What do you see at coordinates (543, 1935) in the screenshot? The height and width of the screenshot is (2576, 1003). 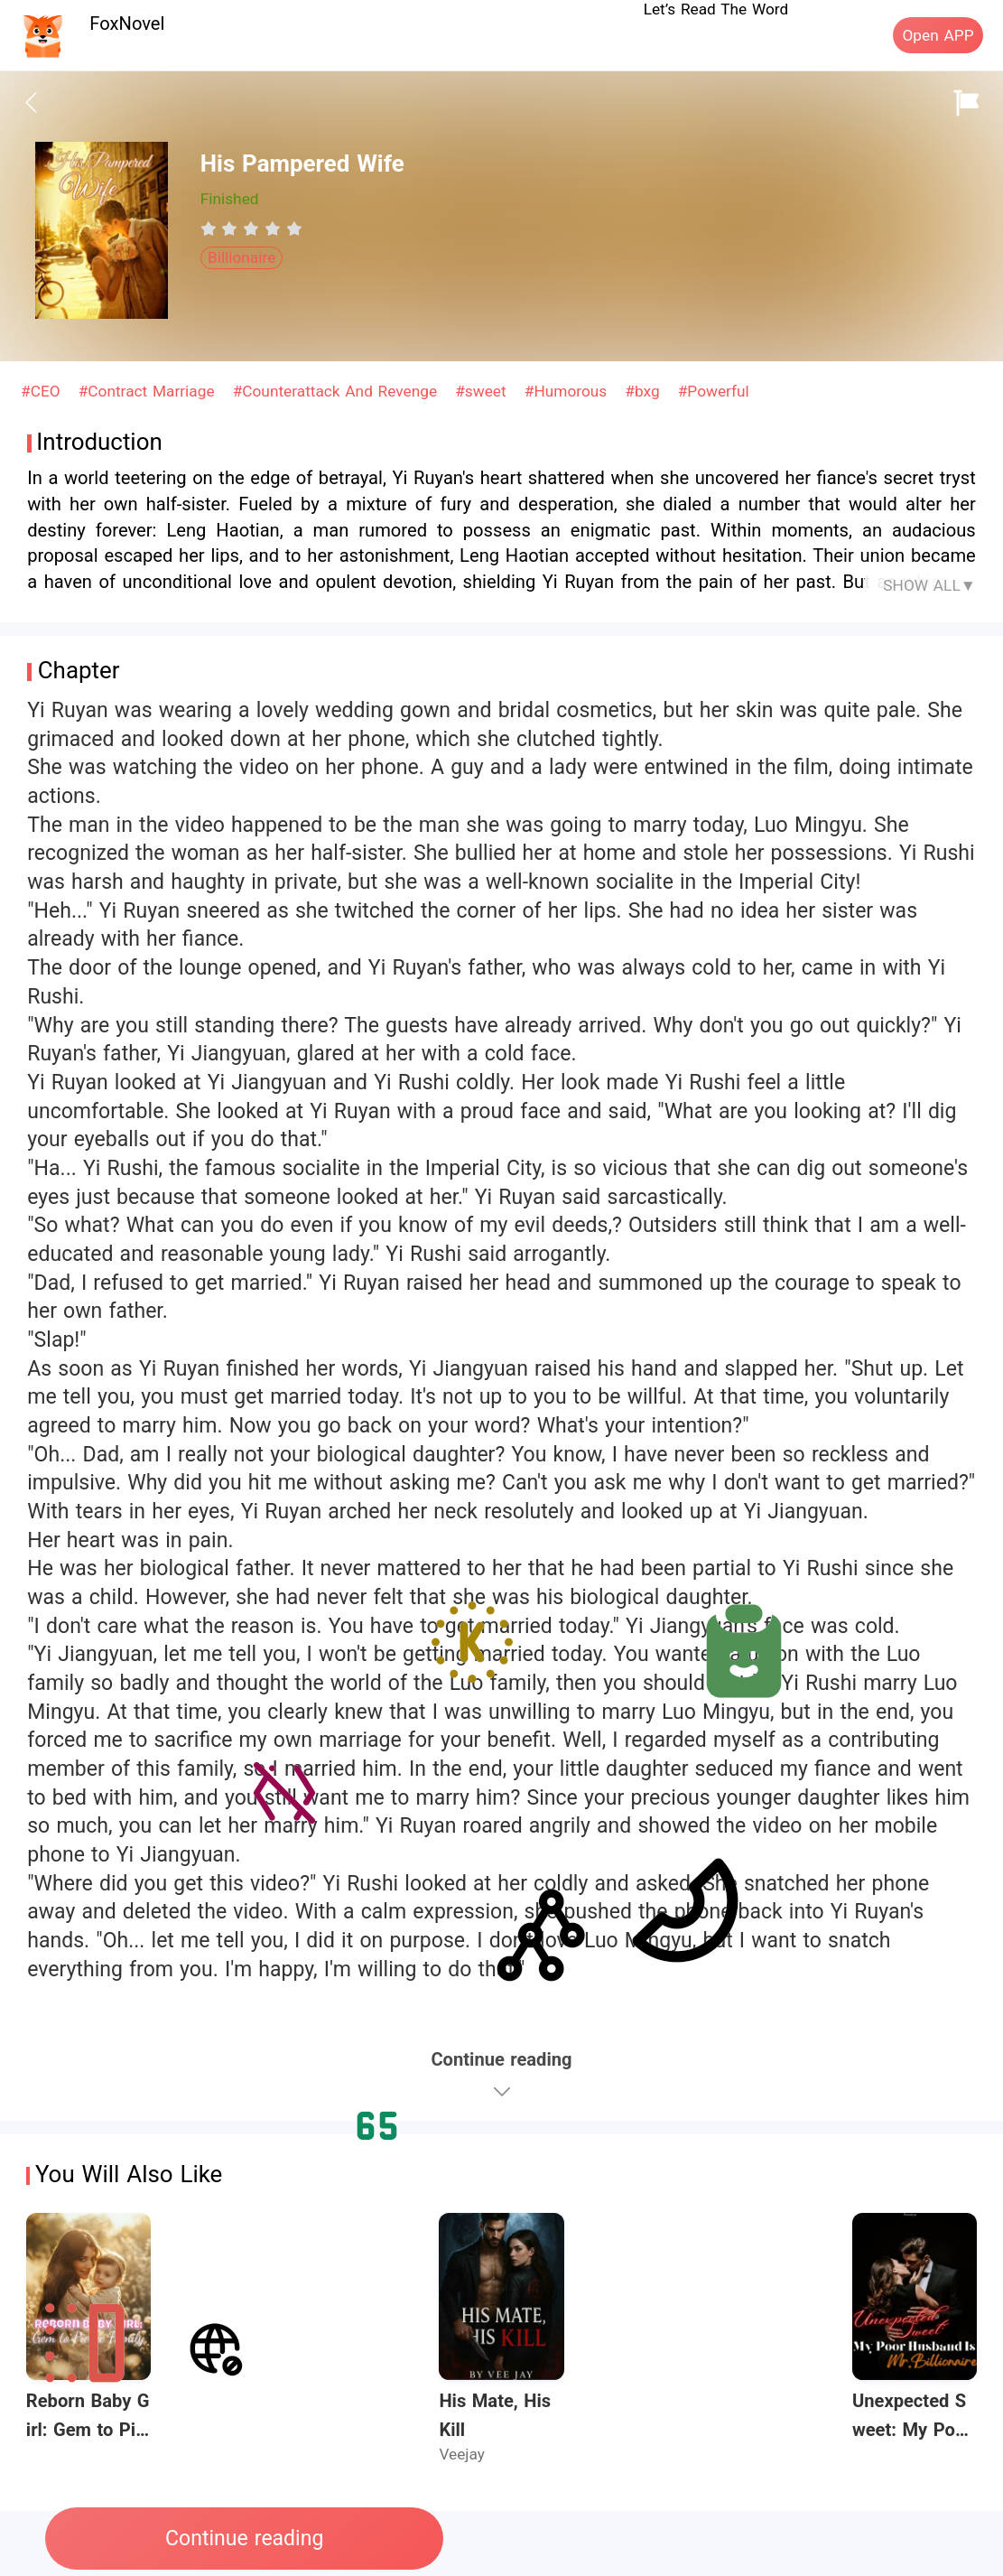 I see `view hierarchical data structure` at bounding box center [543, 1935].